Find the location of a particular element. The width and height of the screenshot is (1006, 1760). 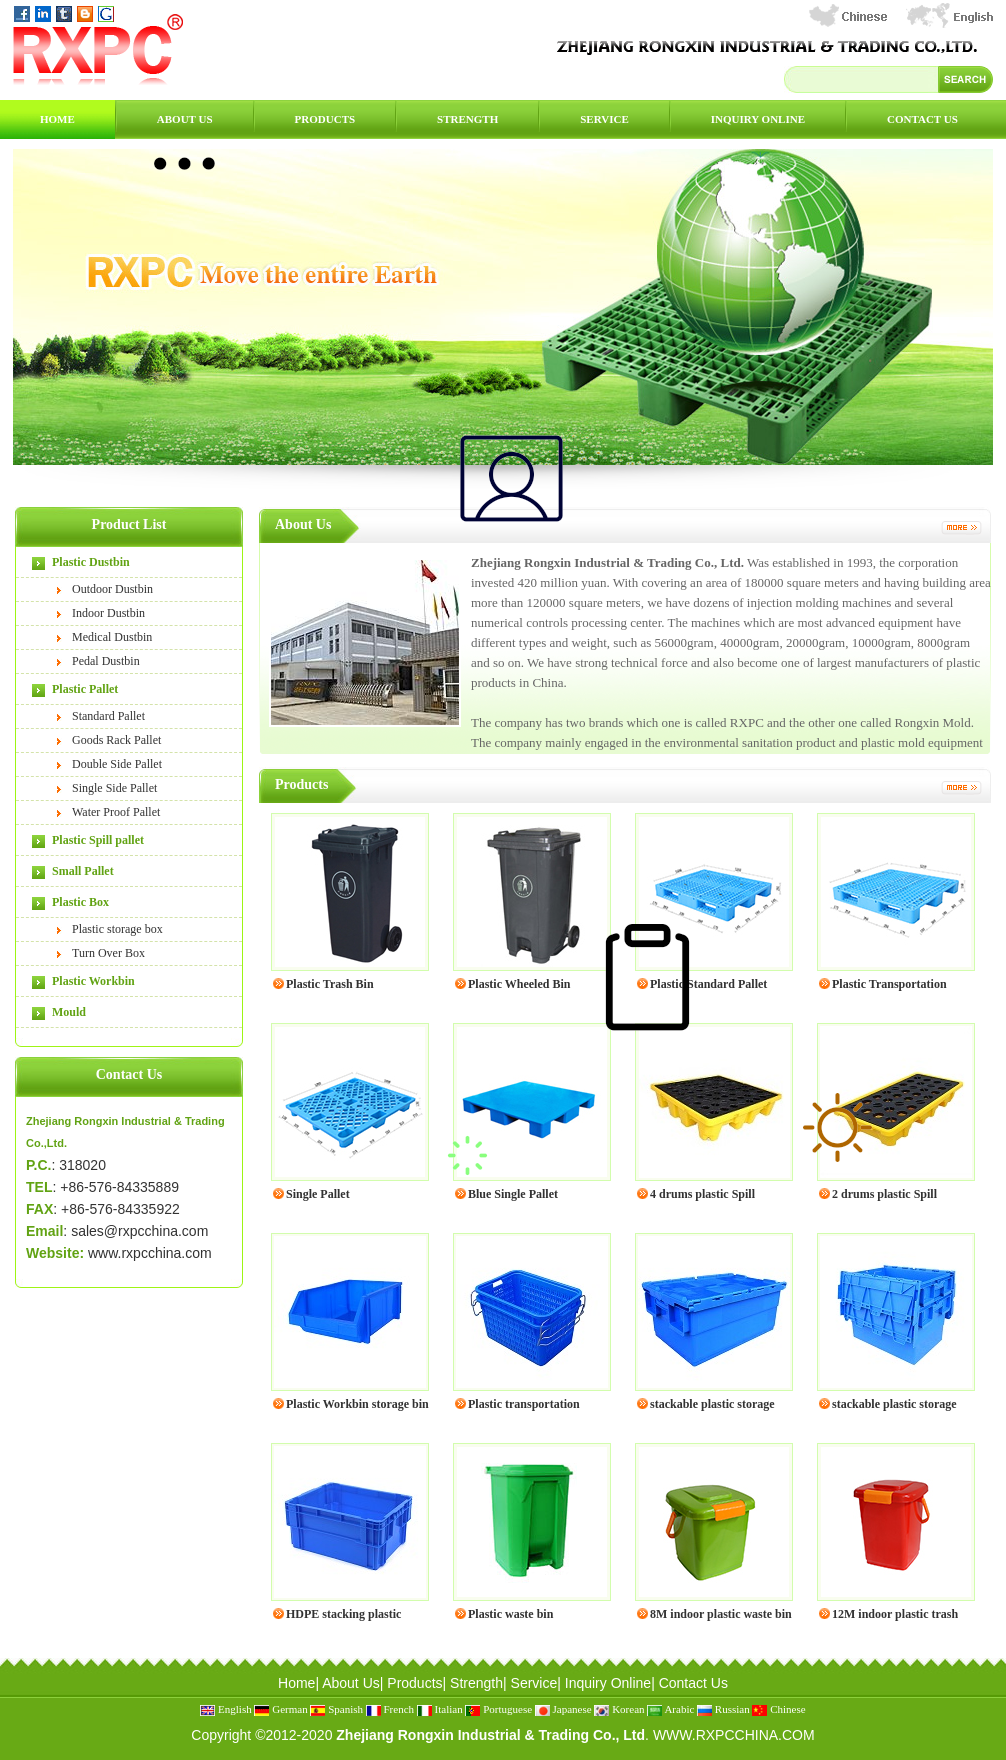

view user profile is located at coordinates (511, 478).